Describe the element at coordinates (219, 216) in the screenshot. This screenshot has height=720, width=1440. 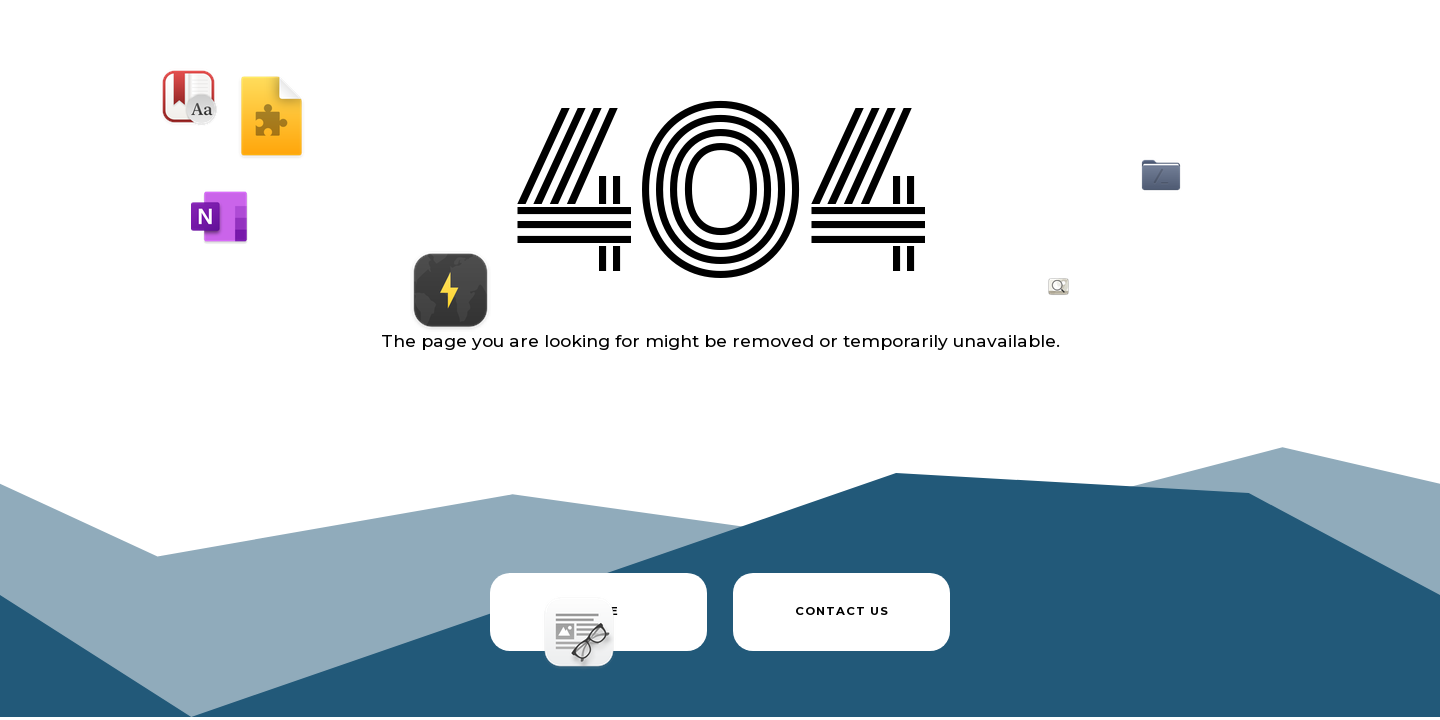
I see `open Microsoft OneNote` at that location.